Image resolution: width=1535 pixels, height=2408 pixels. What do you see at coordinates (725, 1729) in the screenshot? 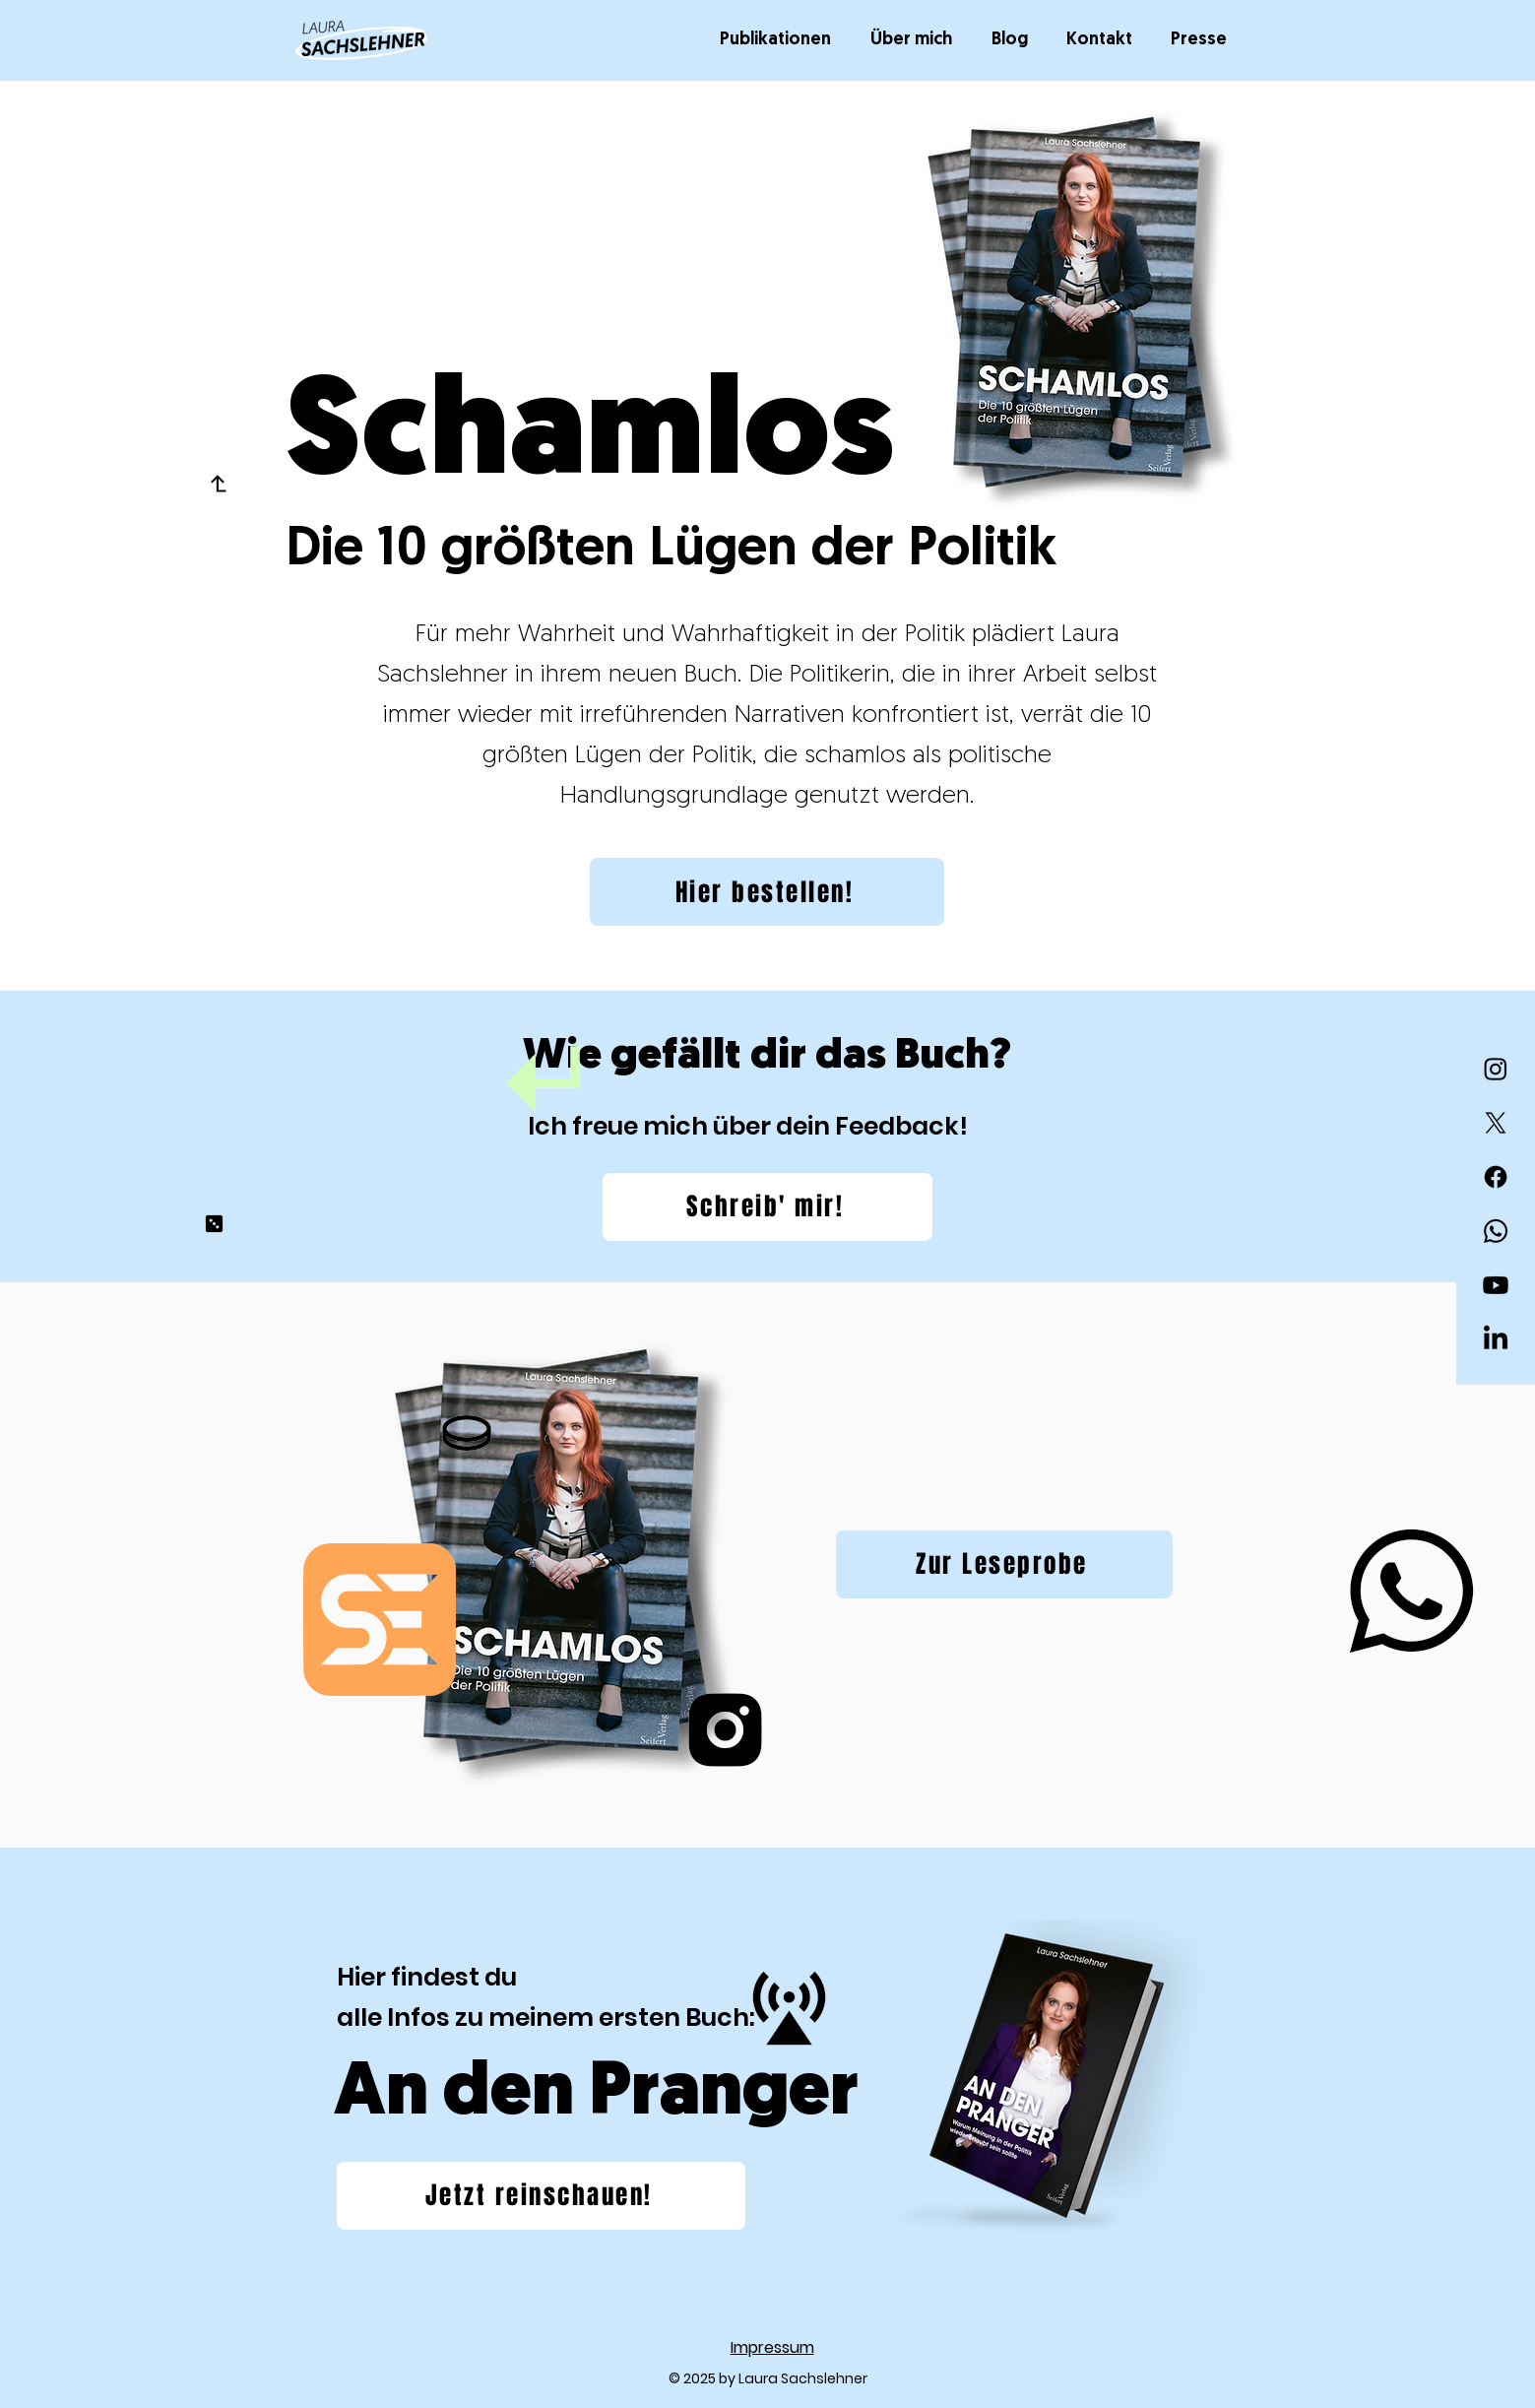
I see `open instagram app` at bounding box center [725, 1729].